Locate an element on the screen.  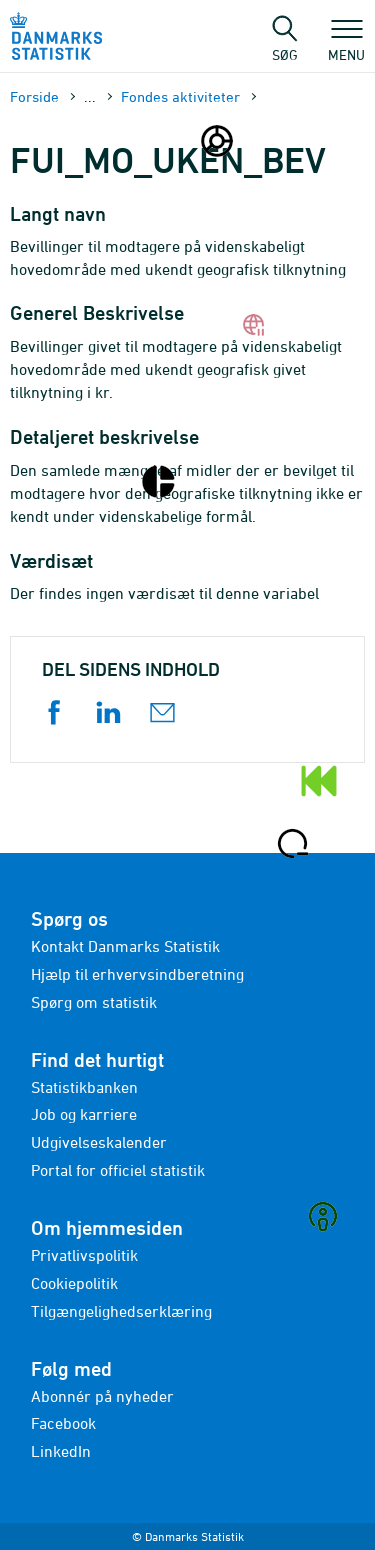
view data breakdown or statistics is located at coordinates (158, 481).